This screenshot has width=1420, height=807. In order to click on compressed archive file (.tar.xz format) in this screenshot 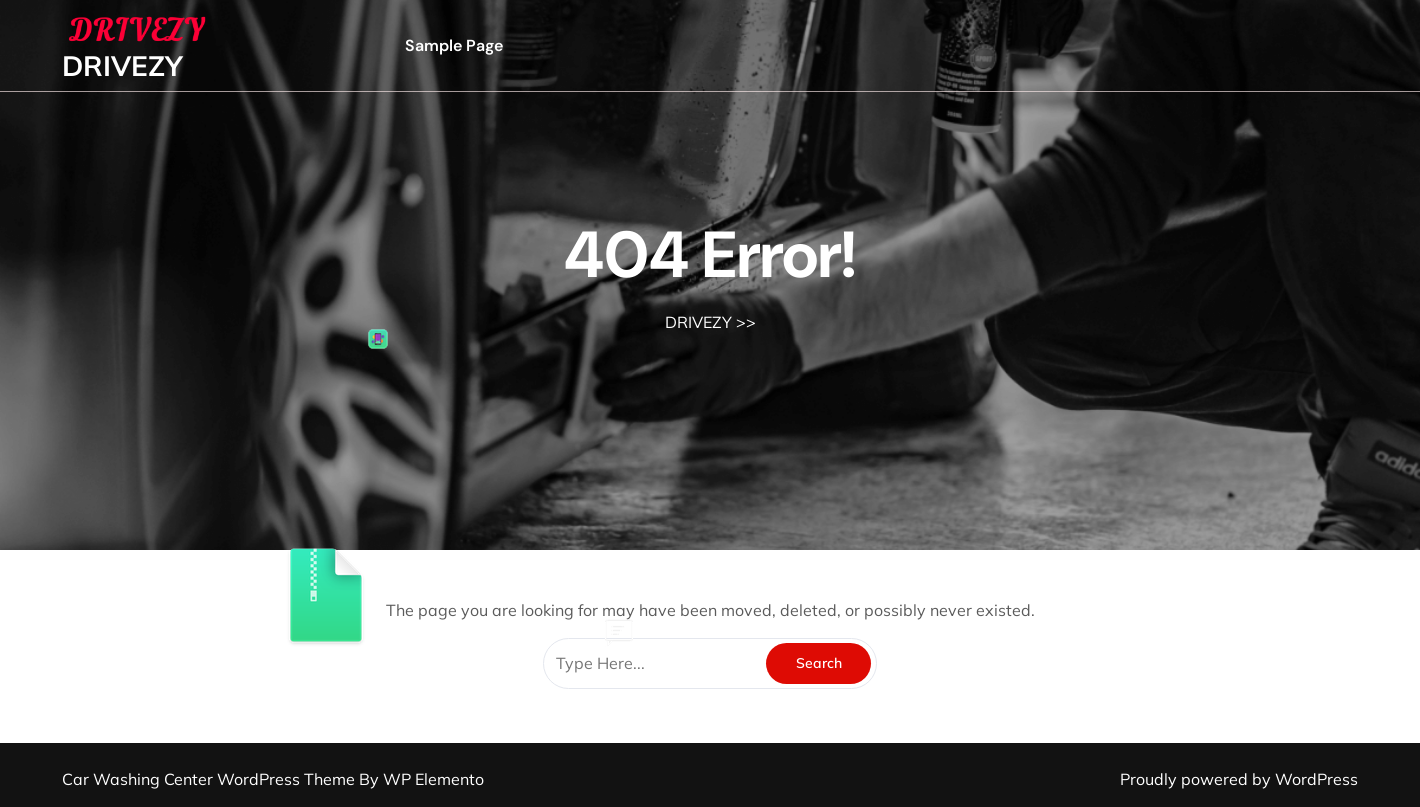, I will do `click(326, 597)`.